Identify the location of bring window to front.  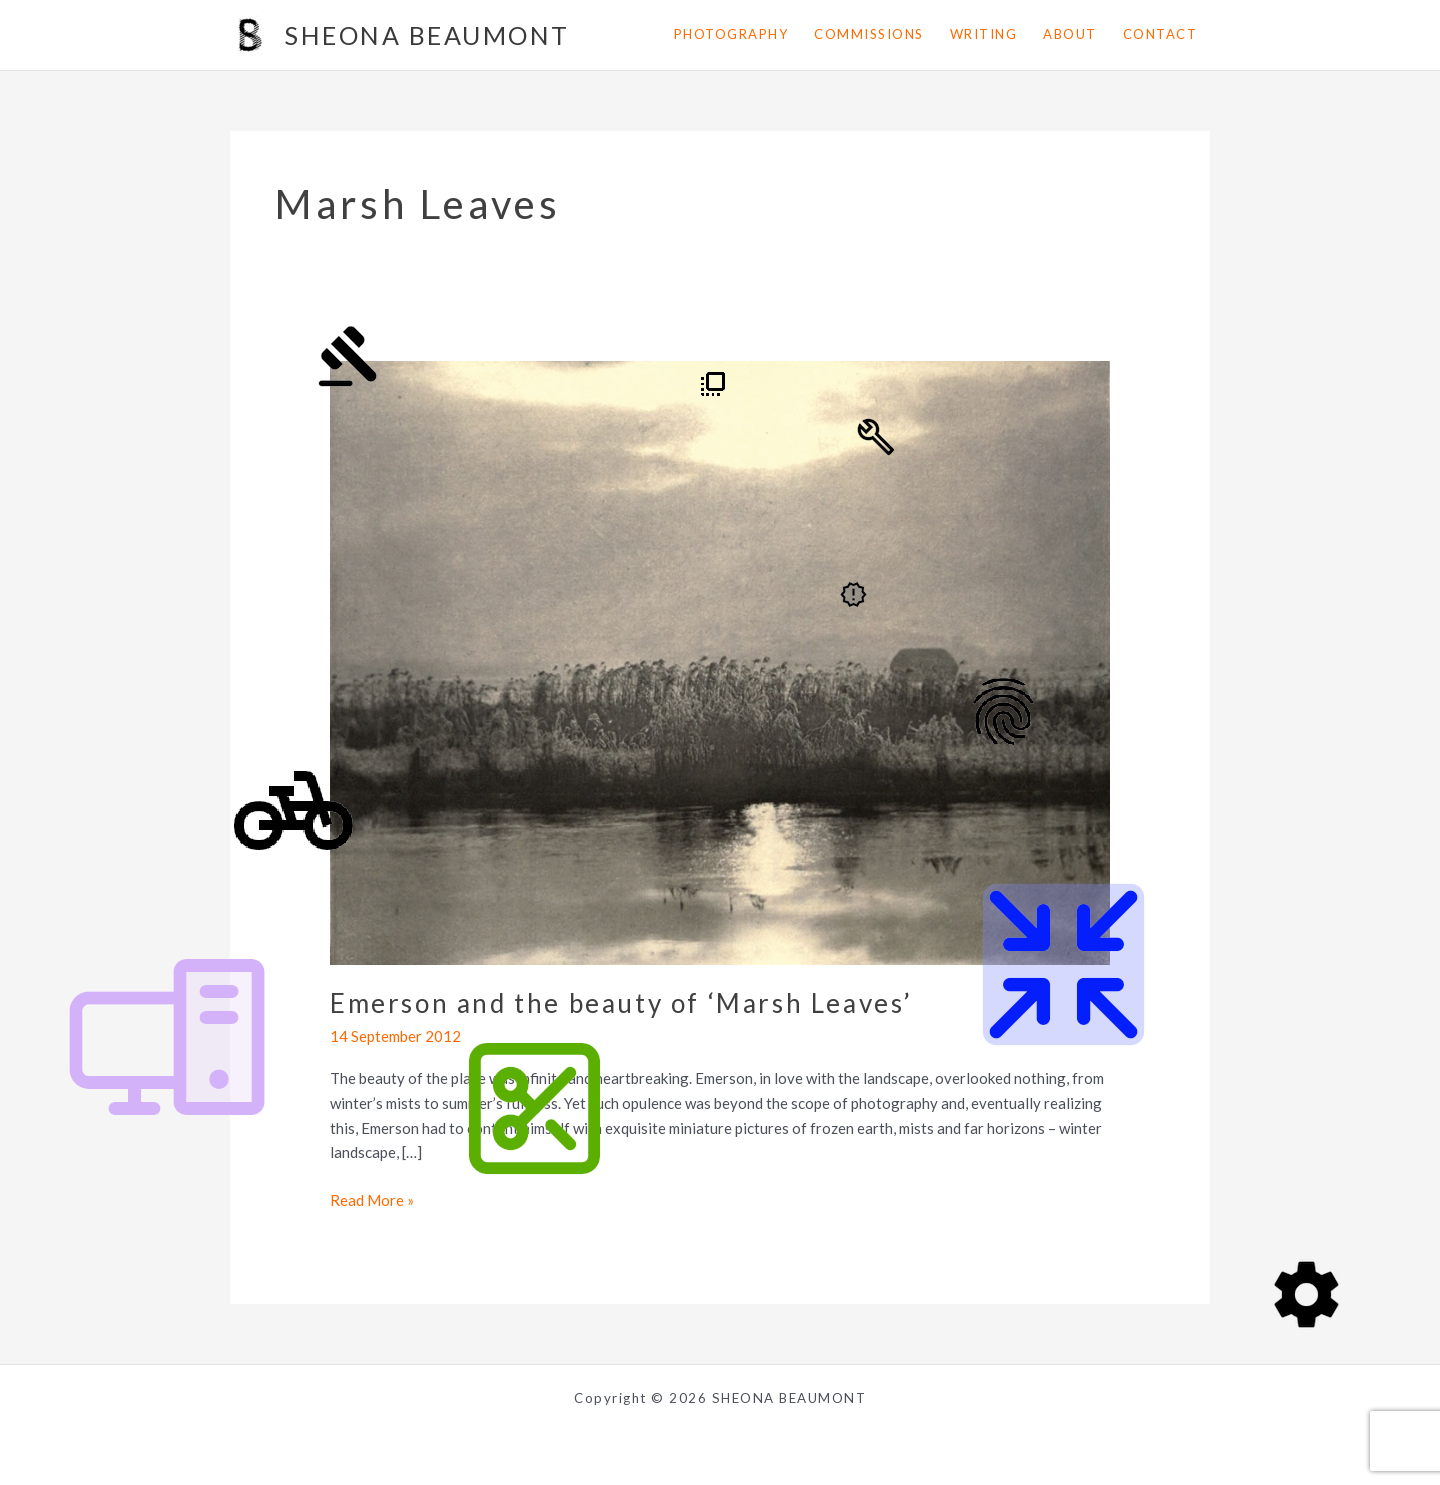
(713, 384).